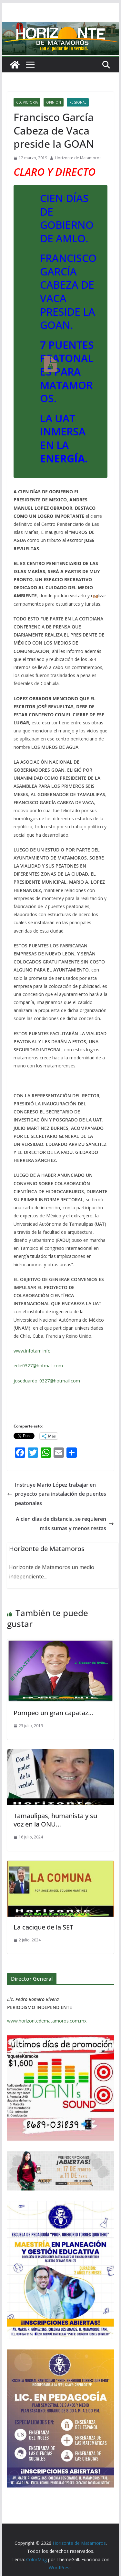  What do you see at coordinates (50, 364) in the screenshot?
I see `view a protected or encrypted document` at bounding box center [50, 364].